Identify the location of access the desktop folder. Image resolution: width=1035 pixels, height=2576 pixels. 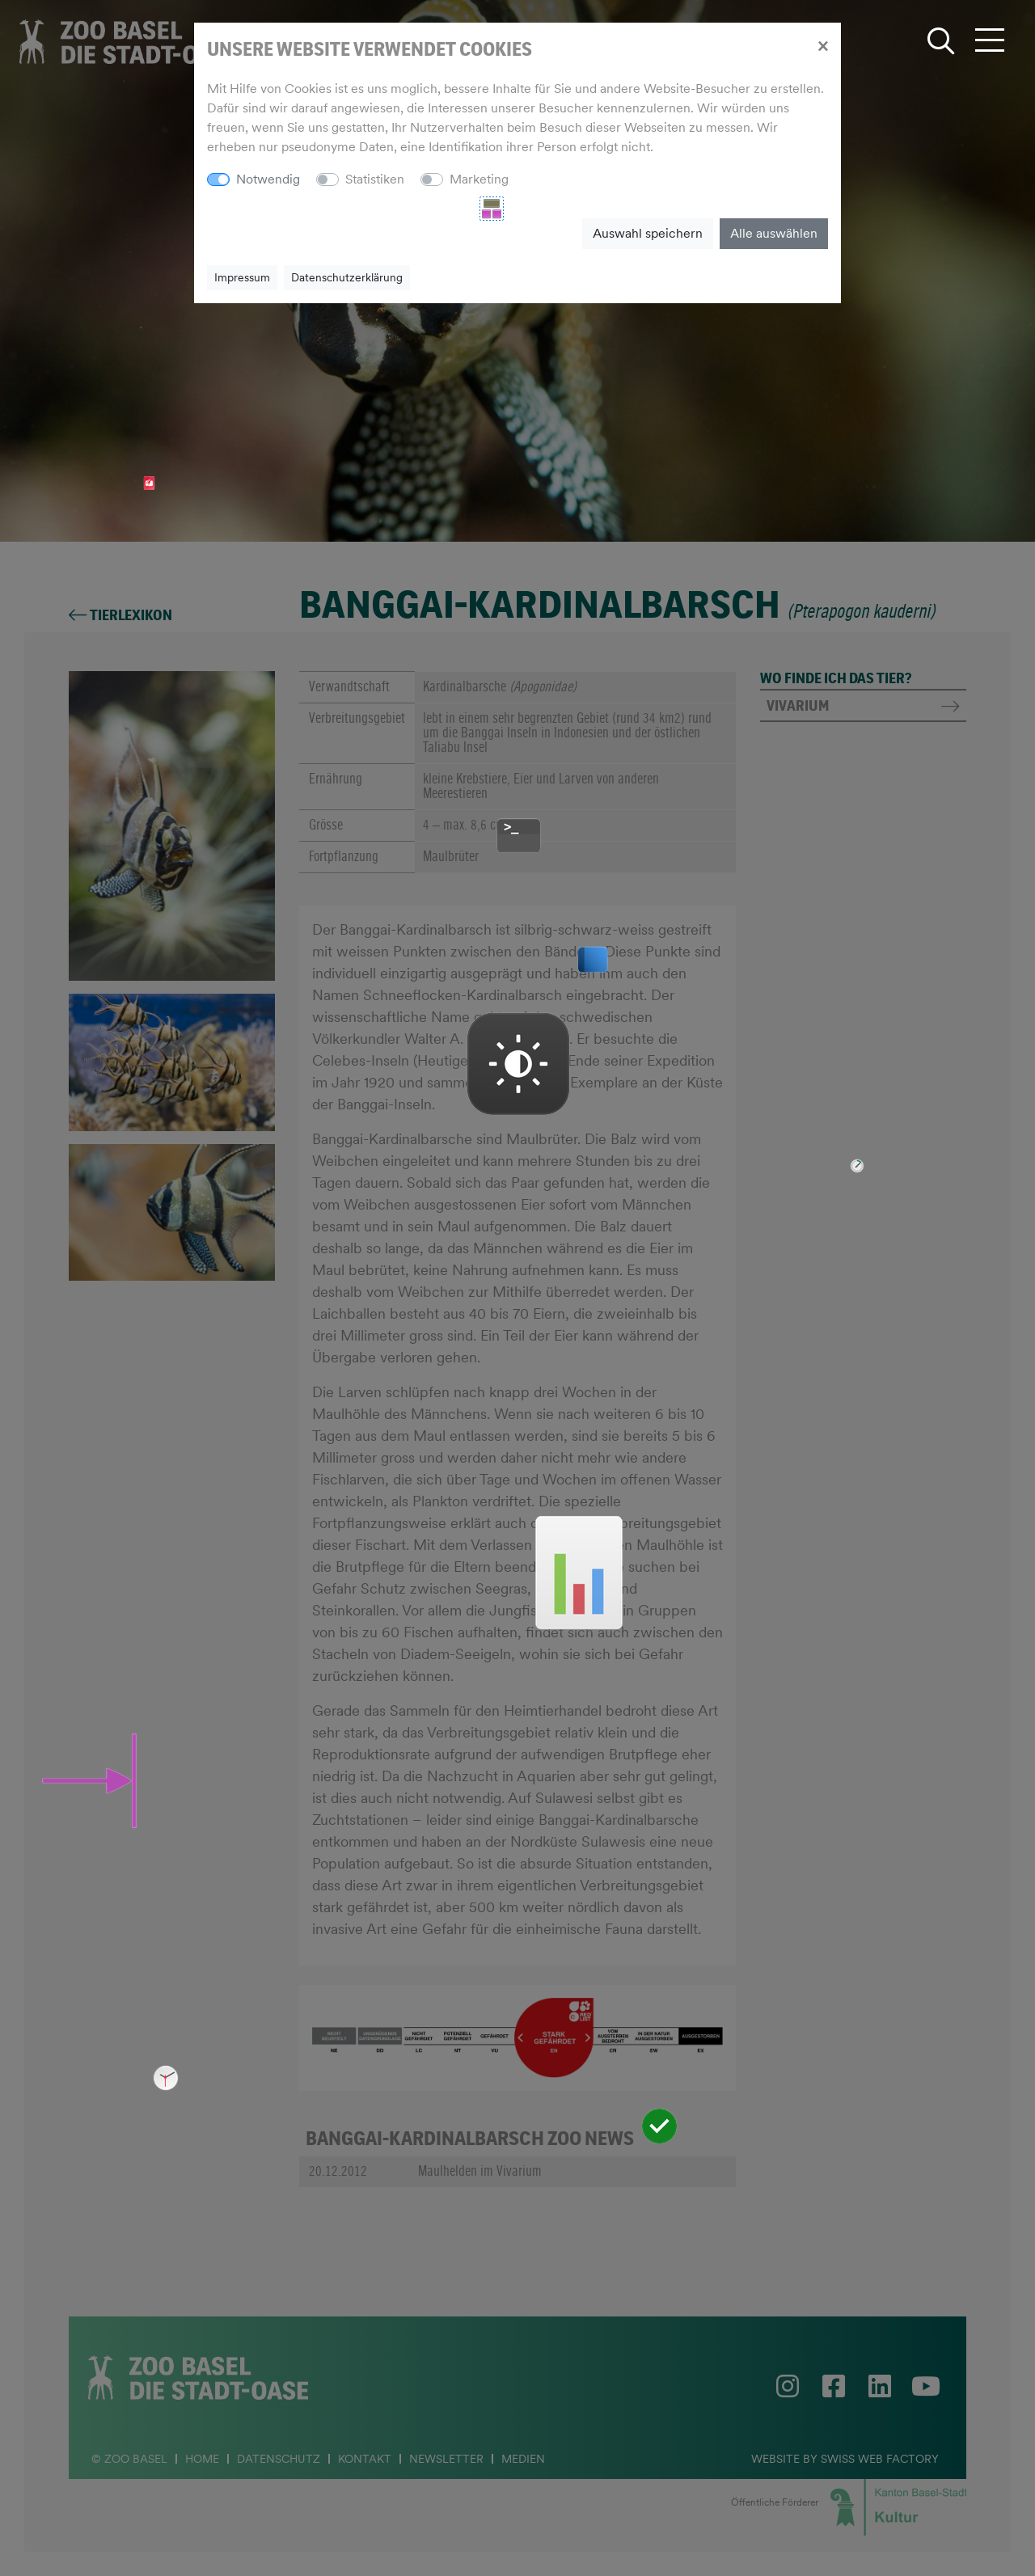
(593, 959).